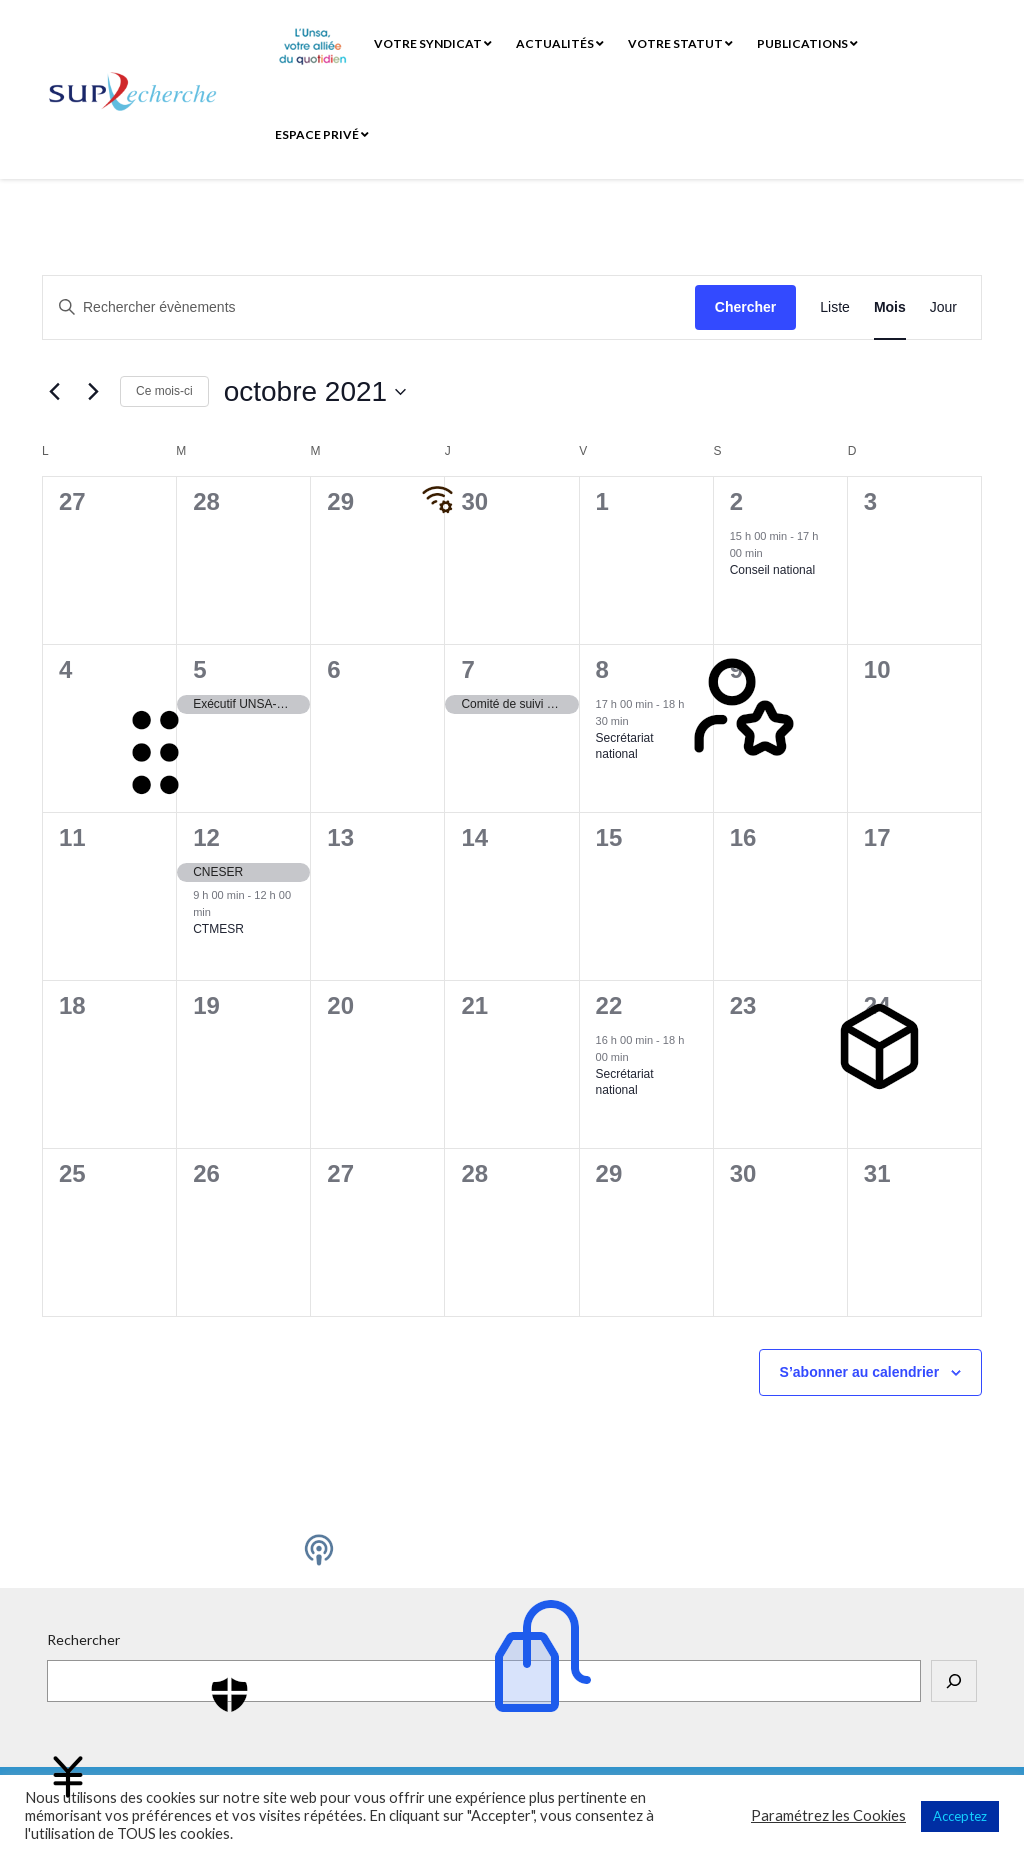 The height and width of the screenshot is (1857, 1024). I want to click on access podcast library, so click(319, 1550).